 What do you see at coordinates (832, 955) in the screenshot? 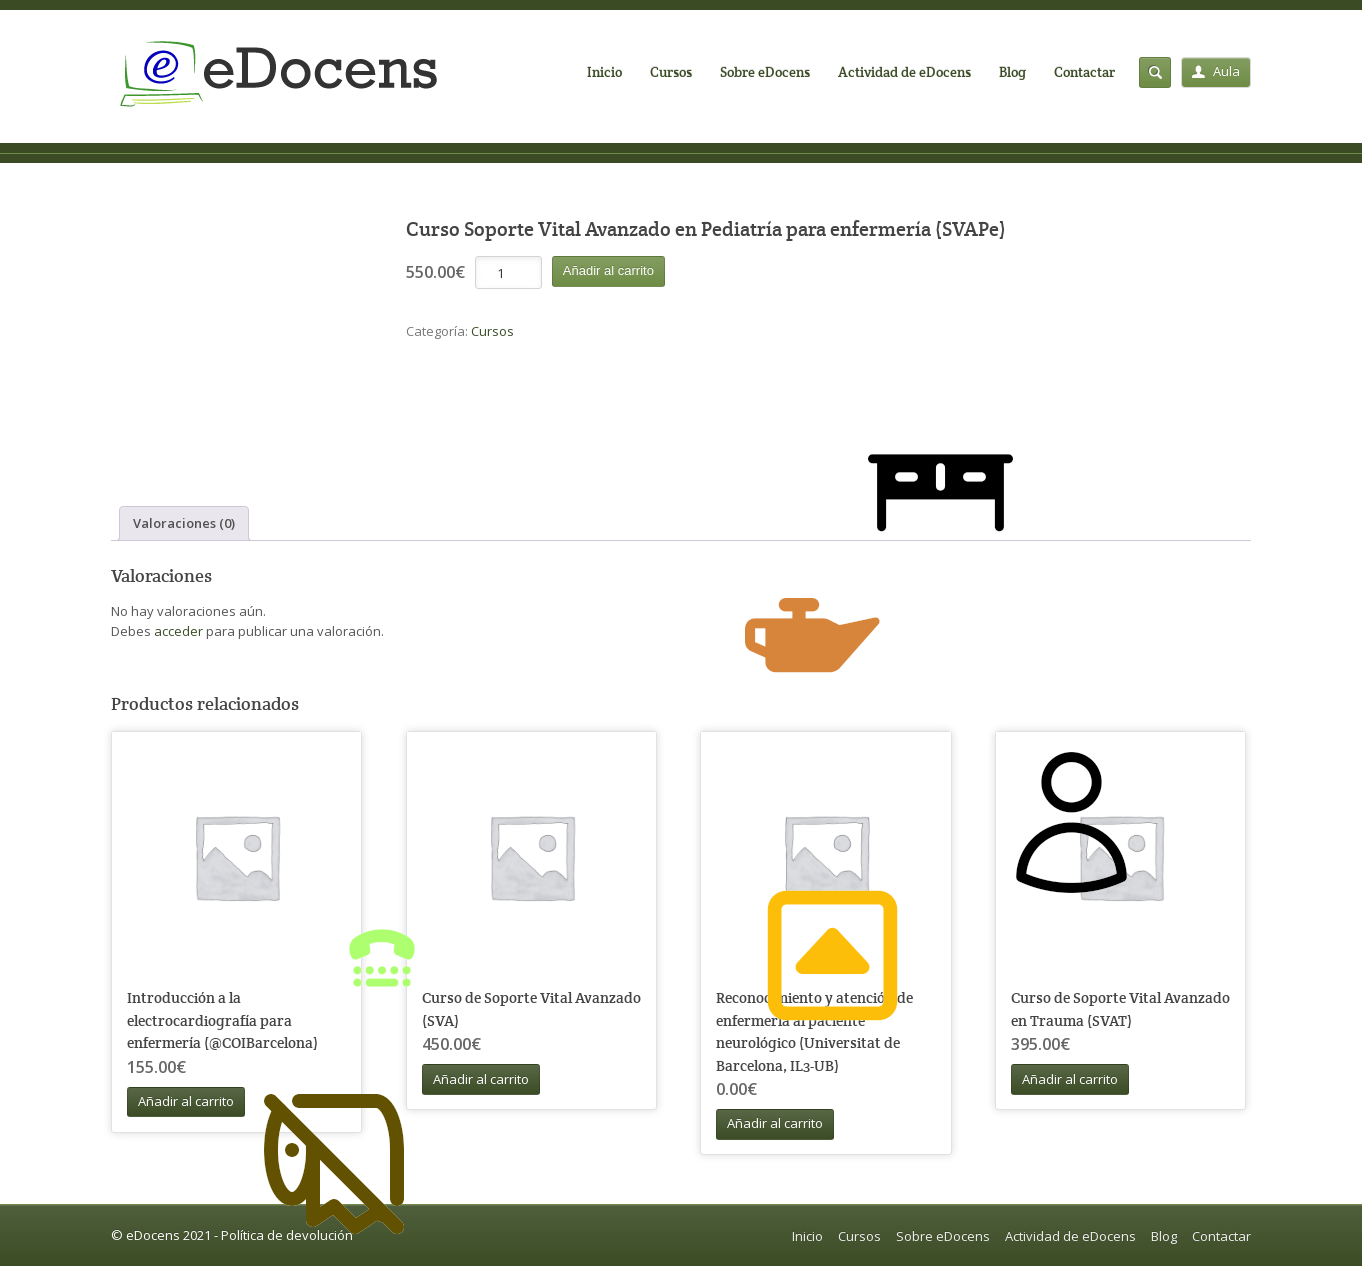
I see `expand content upward` at bounding box center [832, 955].